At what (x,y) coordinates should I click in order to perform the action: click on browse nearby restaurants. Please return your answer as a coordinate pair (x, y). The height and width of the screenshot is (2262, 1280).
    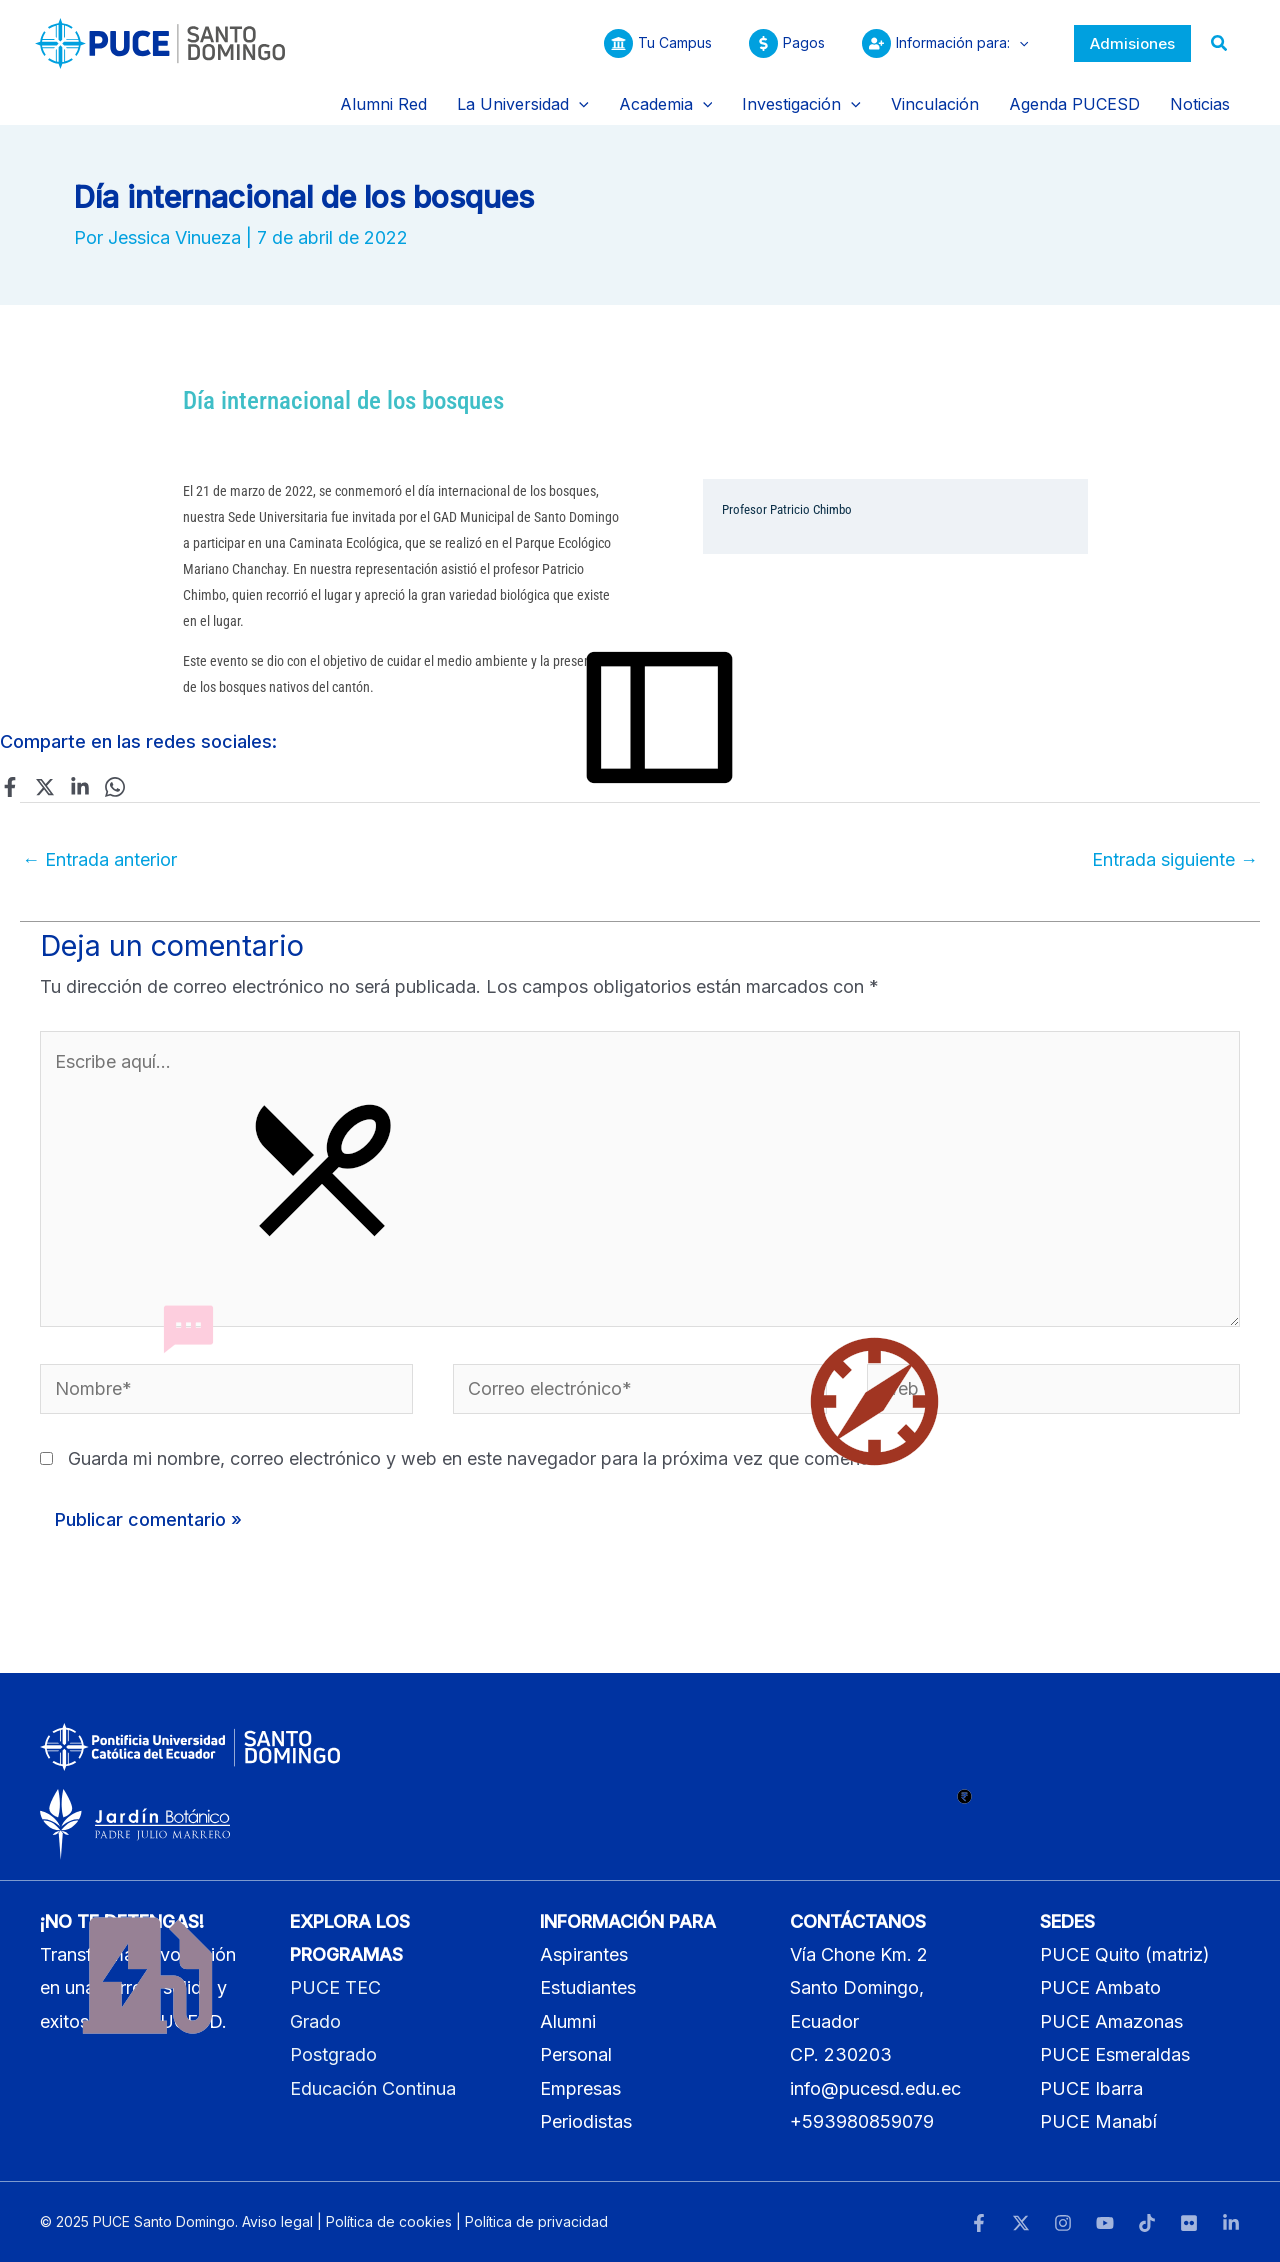
    Looking at the image, I should click on (322, 1166).